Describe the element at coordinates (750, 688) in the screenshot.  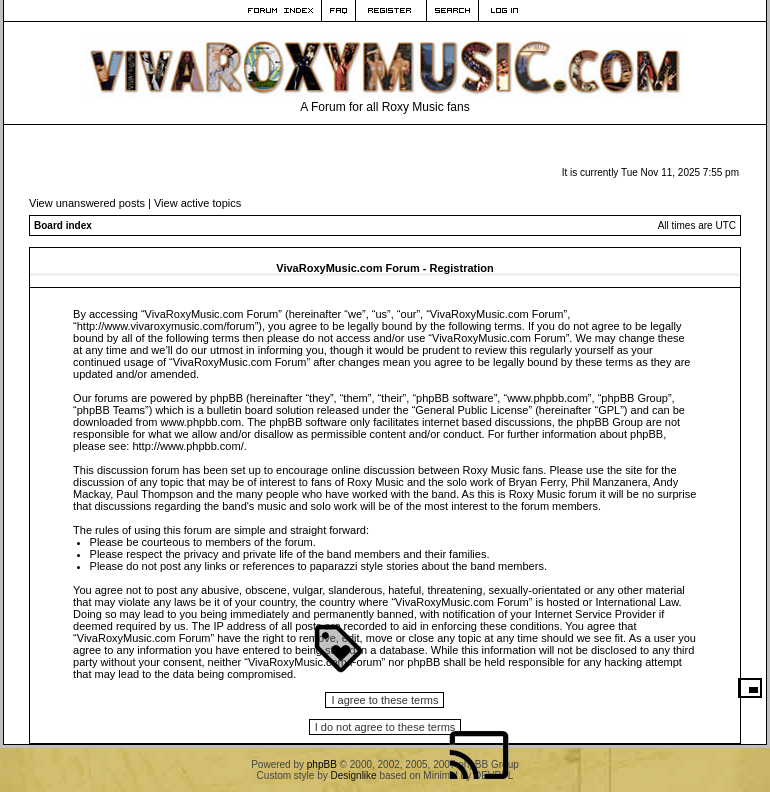
I see `enable picture-in-picture mode` at that location.